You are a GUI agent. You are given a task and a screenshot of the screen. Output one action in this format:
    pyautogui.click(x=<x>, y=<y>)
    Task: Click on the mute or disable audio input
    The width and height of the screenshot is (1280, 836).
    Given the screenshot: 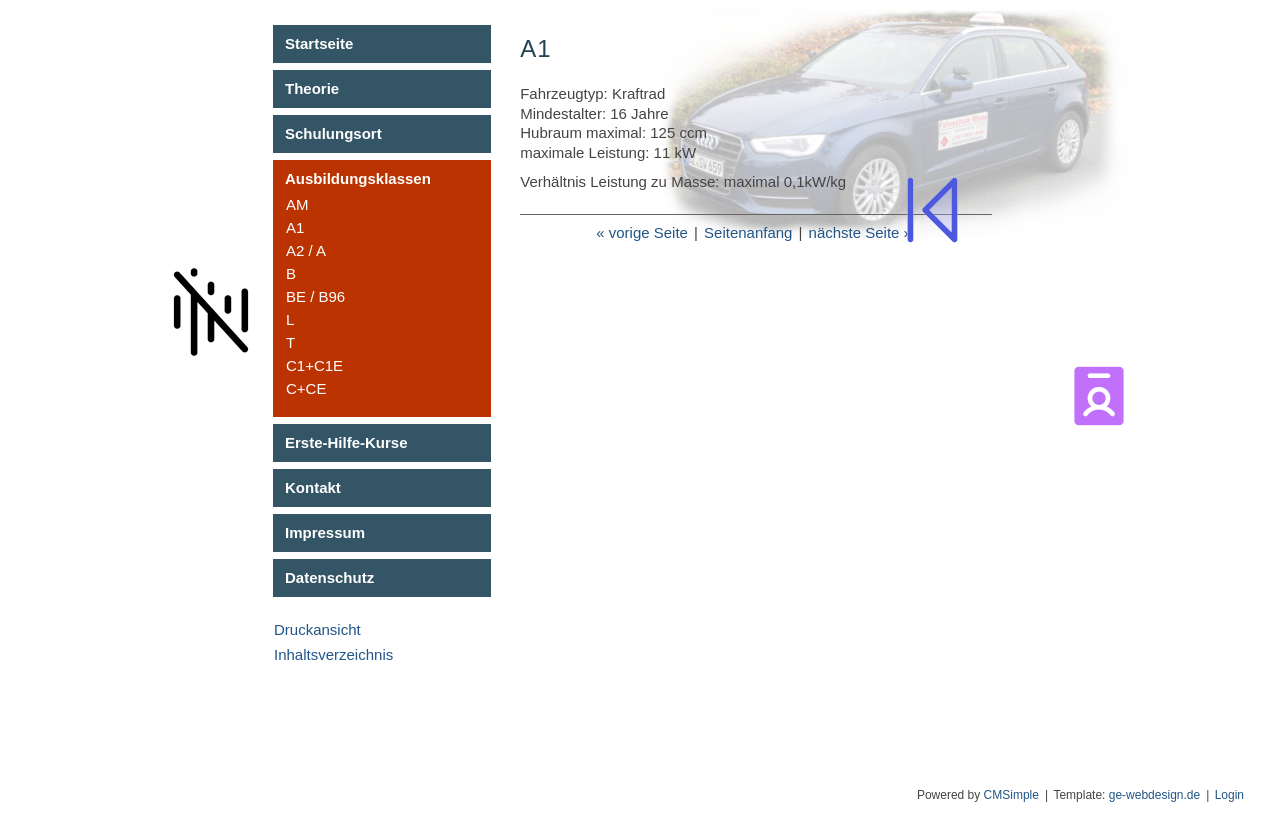 What is the action you would take?
    pyautogui.click(x=211, y=312)
    